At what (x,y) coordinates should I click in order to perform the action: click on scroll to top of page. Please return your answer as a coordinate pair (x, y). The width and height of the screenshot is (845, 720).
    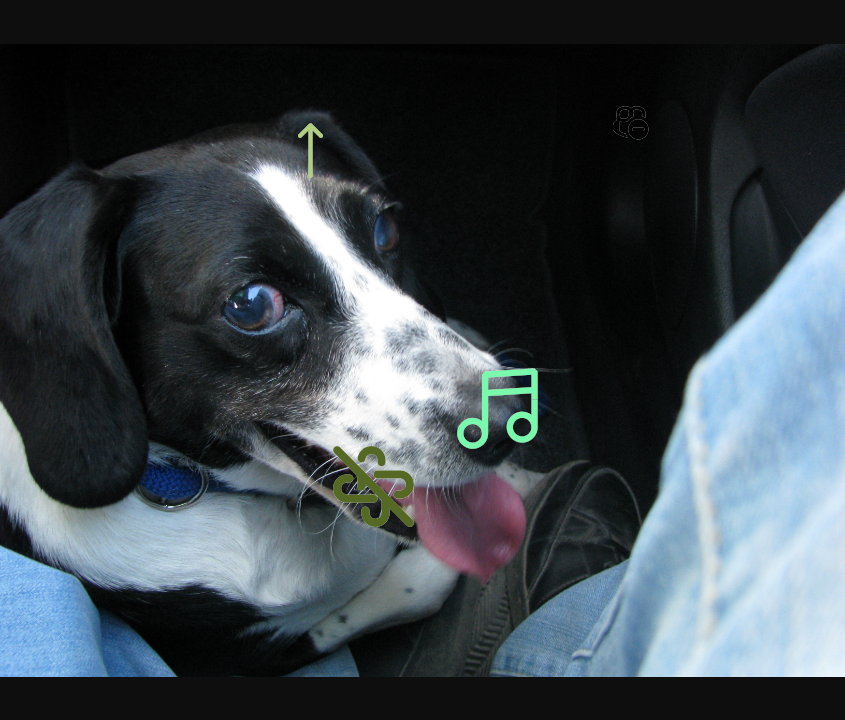
    Looking at the image, I should click on (310, 150).